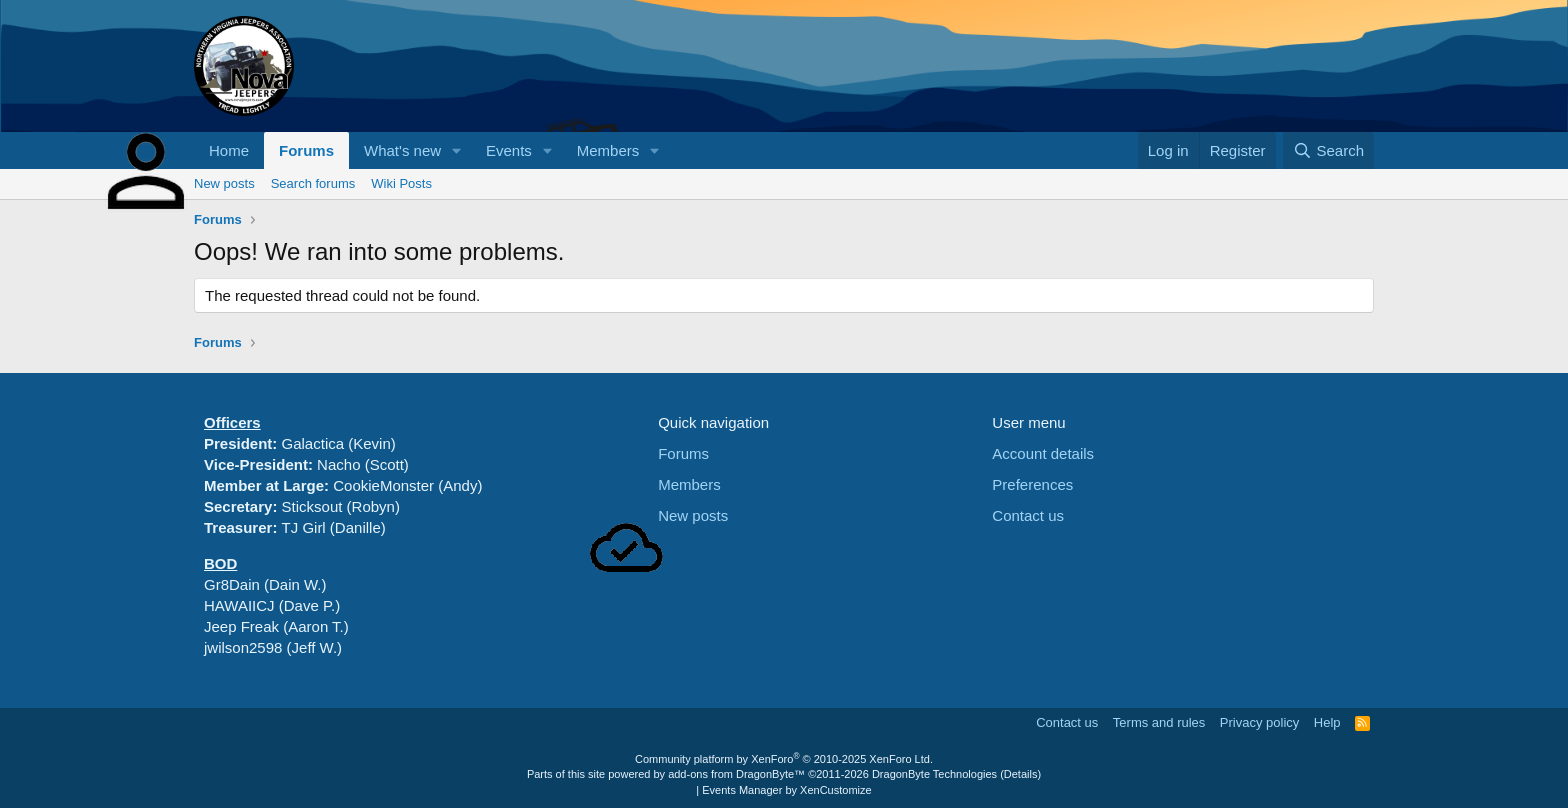 The image size is (1568, 808). Describe the element at coordinates (146, 171) in the screenshot. I see `view your profile` at that location.